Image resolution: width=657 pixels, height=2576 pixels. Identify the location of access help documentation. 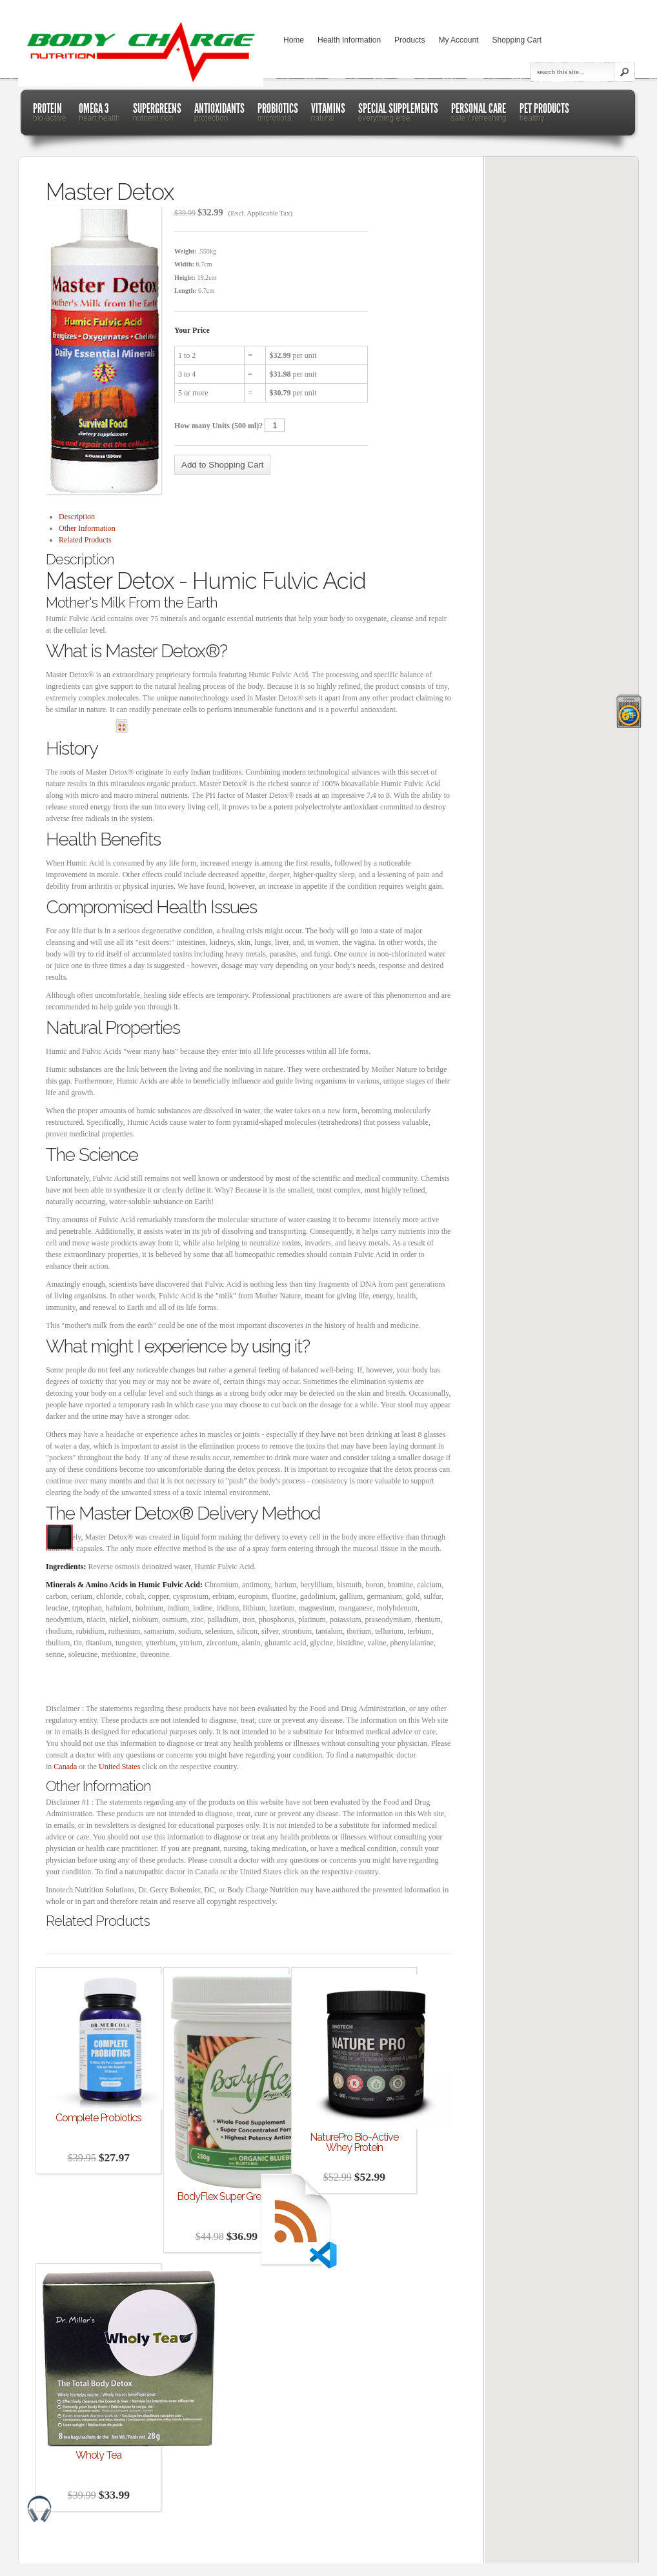
(121, 726).